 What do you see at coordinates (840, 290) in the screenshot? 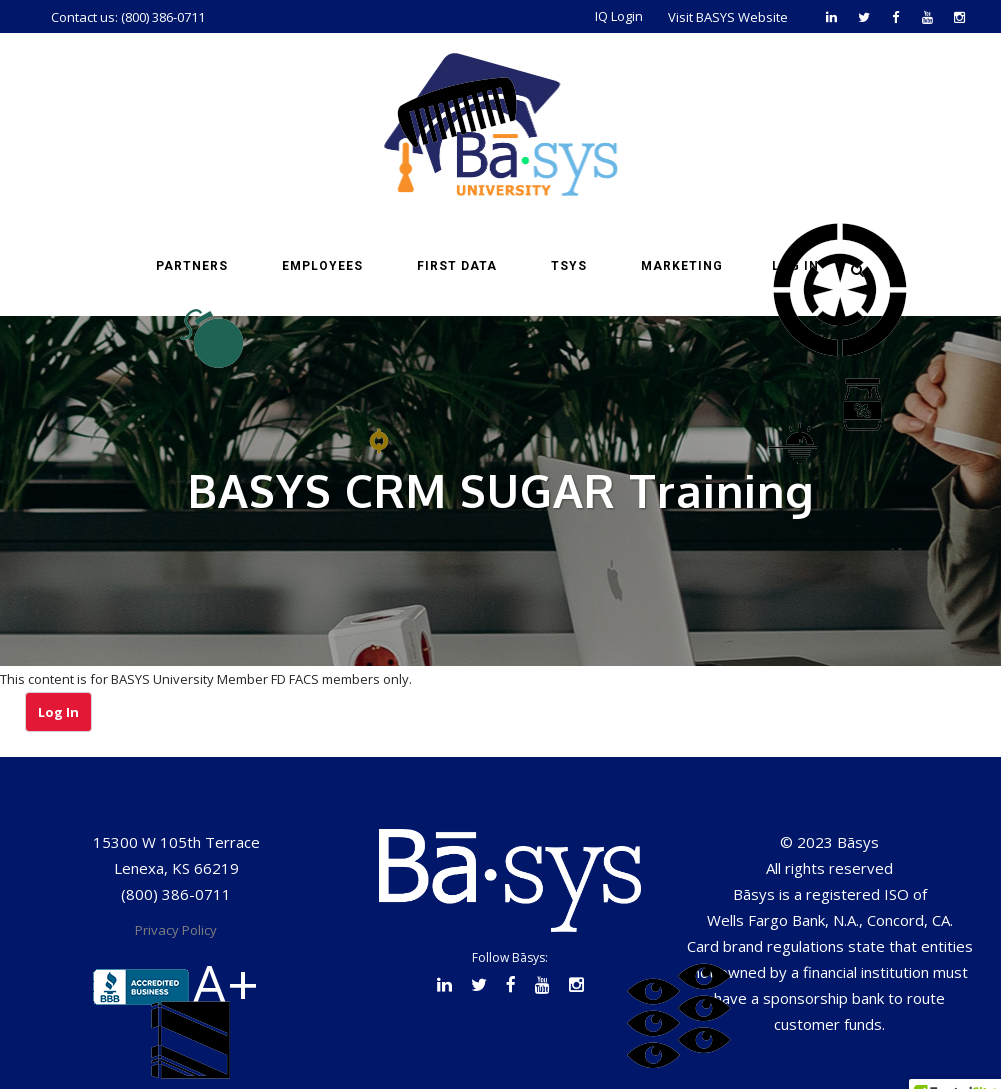
I see `aim or target an object in-game` at bounding box center [840, 290].